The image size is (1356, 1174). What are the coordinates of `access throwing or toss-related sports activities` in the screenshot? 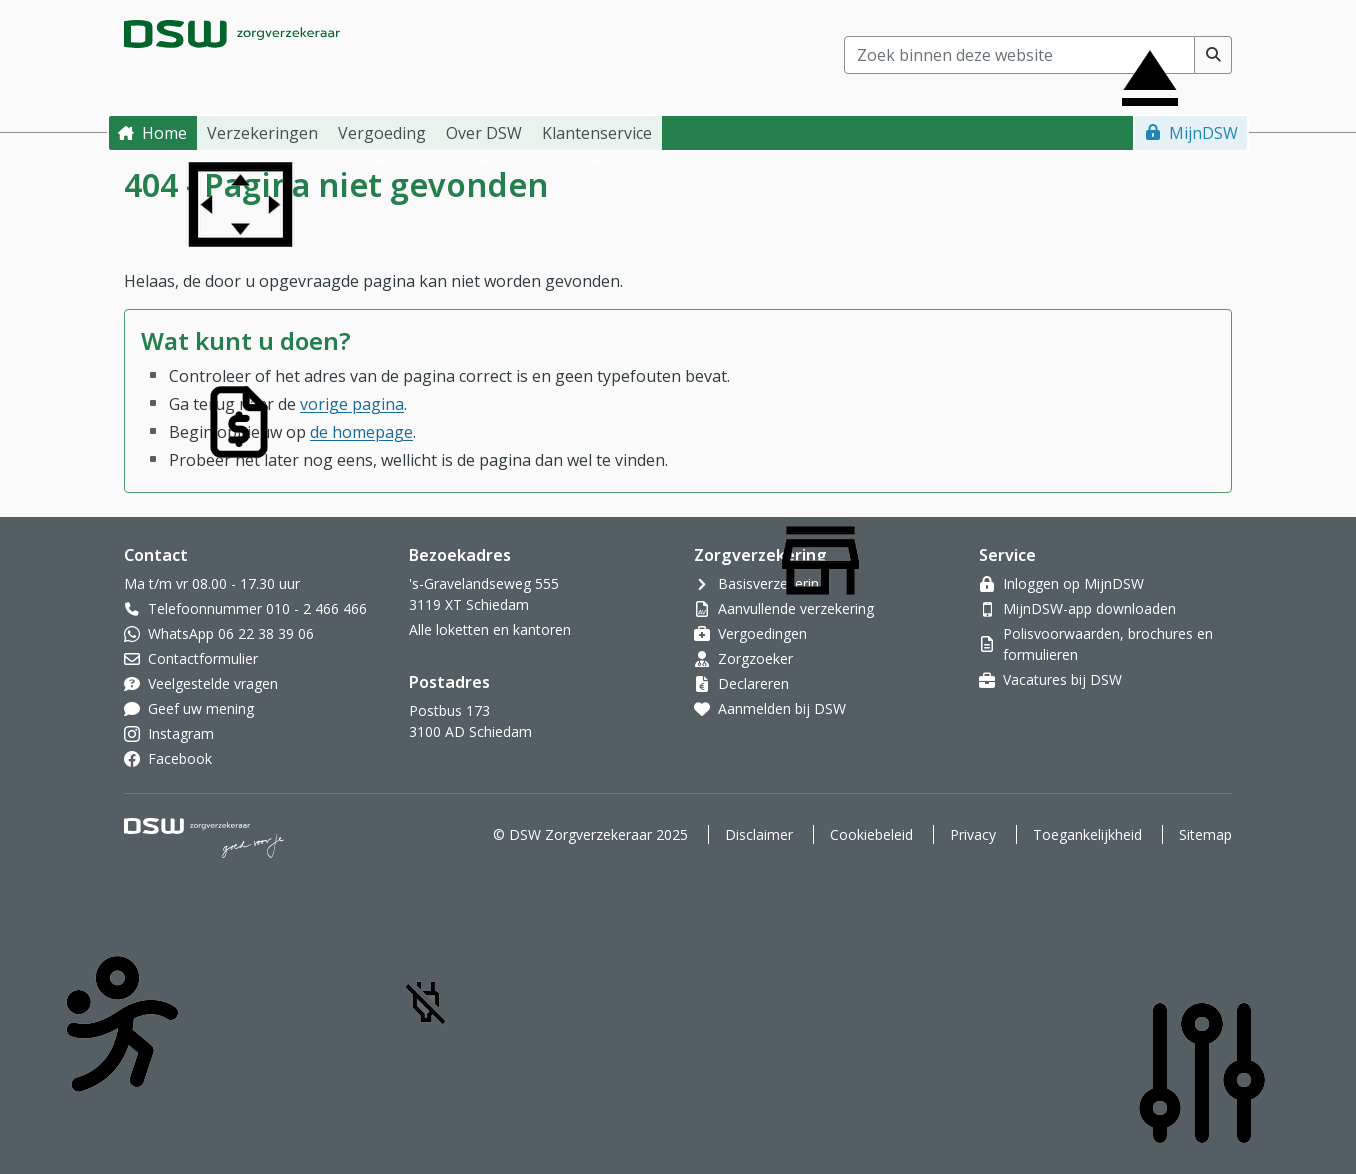 It's located at (117, 1021).